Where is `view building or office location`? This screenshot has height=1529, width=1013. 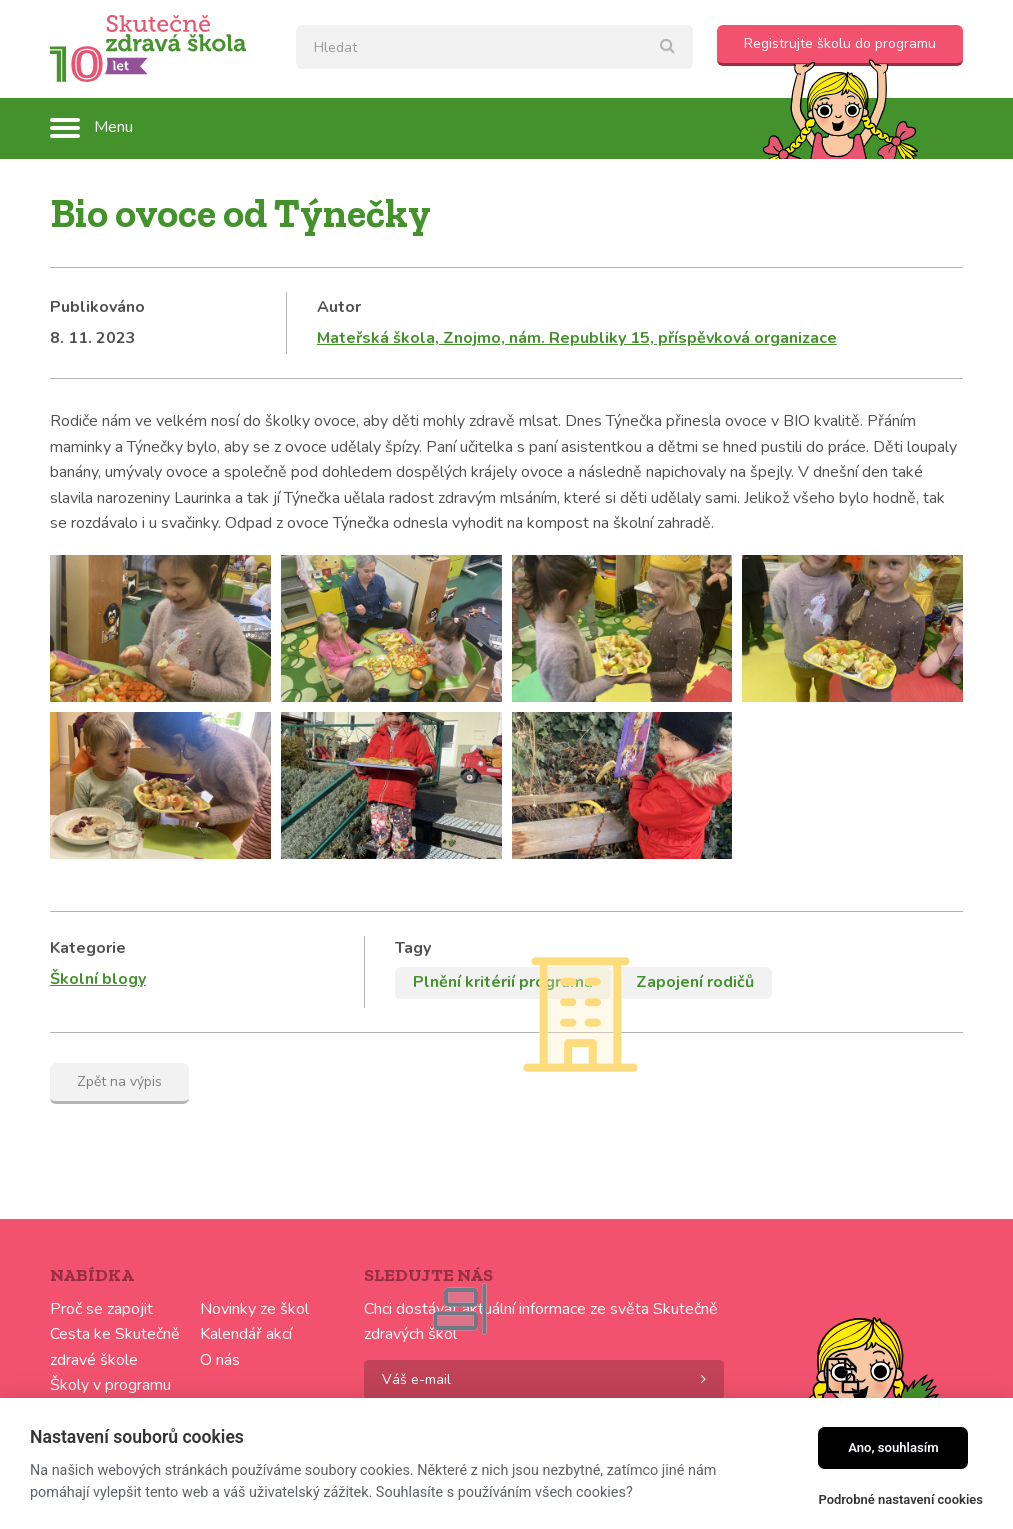 view building or office location is located at coordinates (580, 1014).